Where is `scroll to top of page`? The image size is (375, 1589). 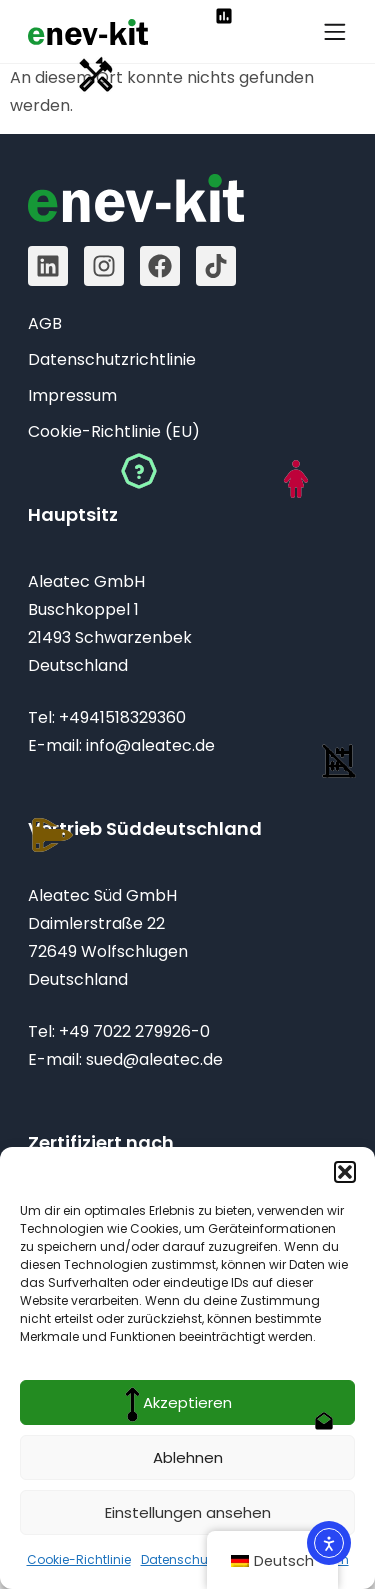
scroll to top of page is located at coordinates (132, 1404).